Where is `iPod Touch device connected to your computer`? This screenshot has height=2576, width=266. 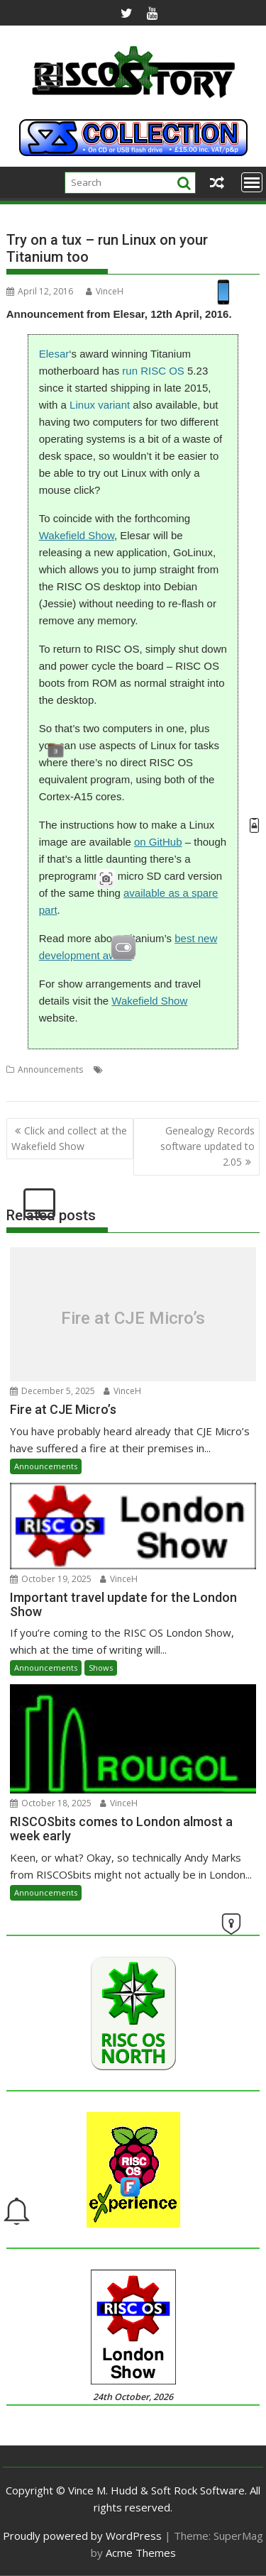
iPod Touch device connected to your computer is located at coordinates (223, 292).